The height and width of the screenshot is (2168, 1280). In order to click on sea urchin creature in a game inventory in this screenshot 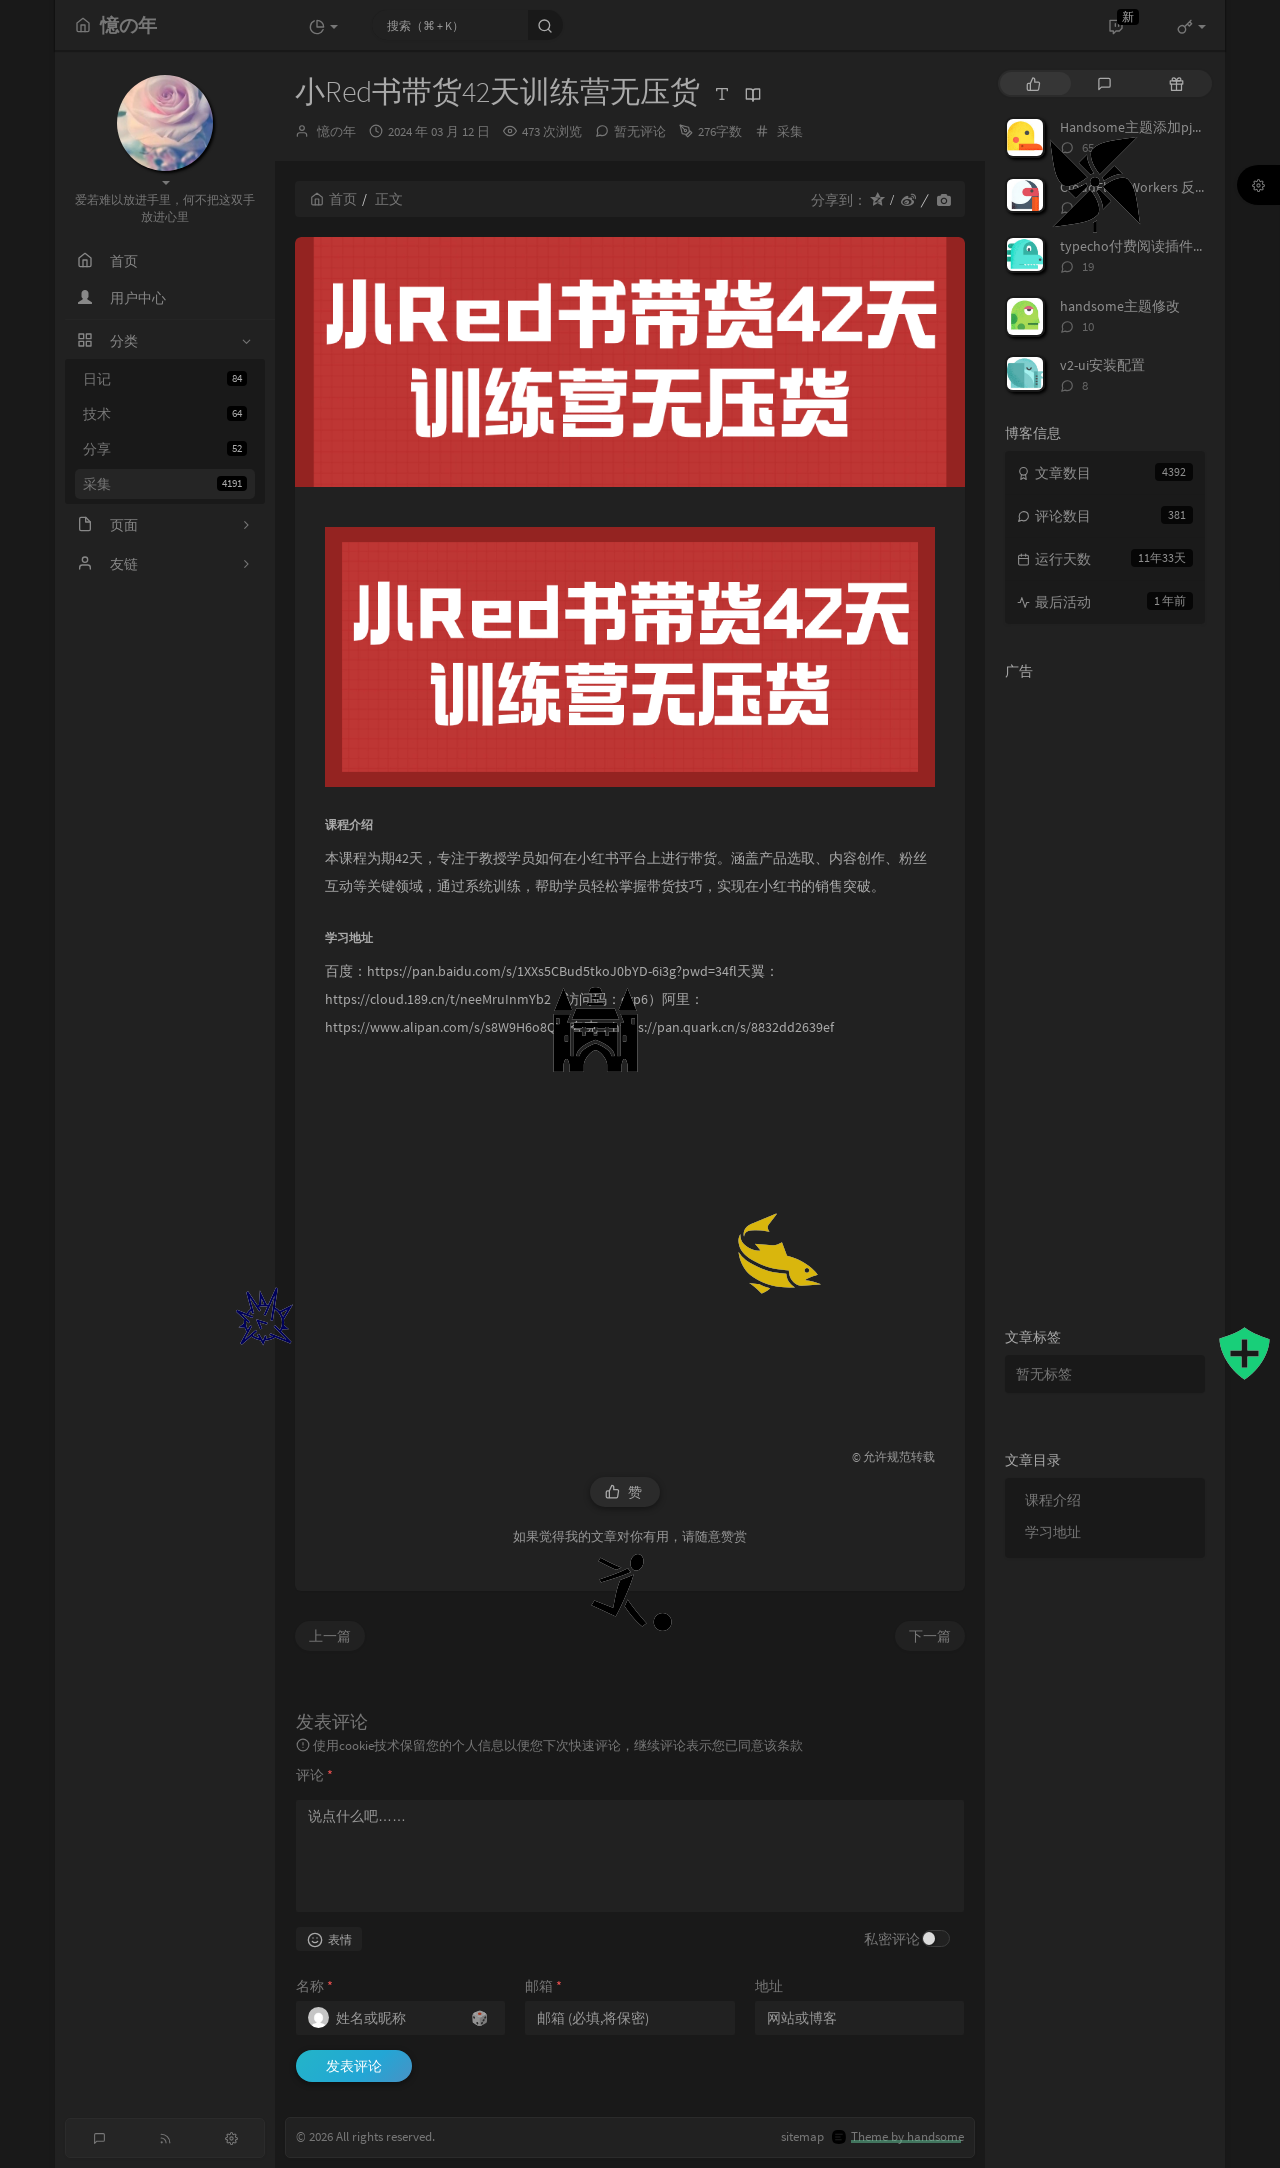, I will do `click(264, 1316)`.